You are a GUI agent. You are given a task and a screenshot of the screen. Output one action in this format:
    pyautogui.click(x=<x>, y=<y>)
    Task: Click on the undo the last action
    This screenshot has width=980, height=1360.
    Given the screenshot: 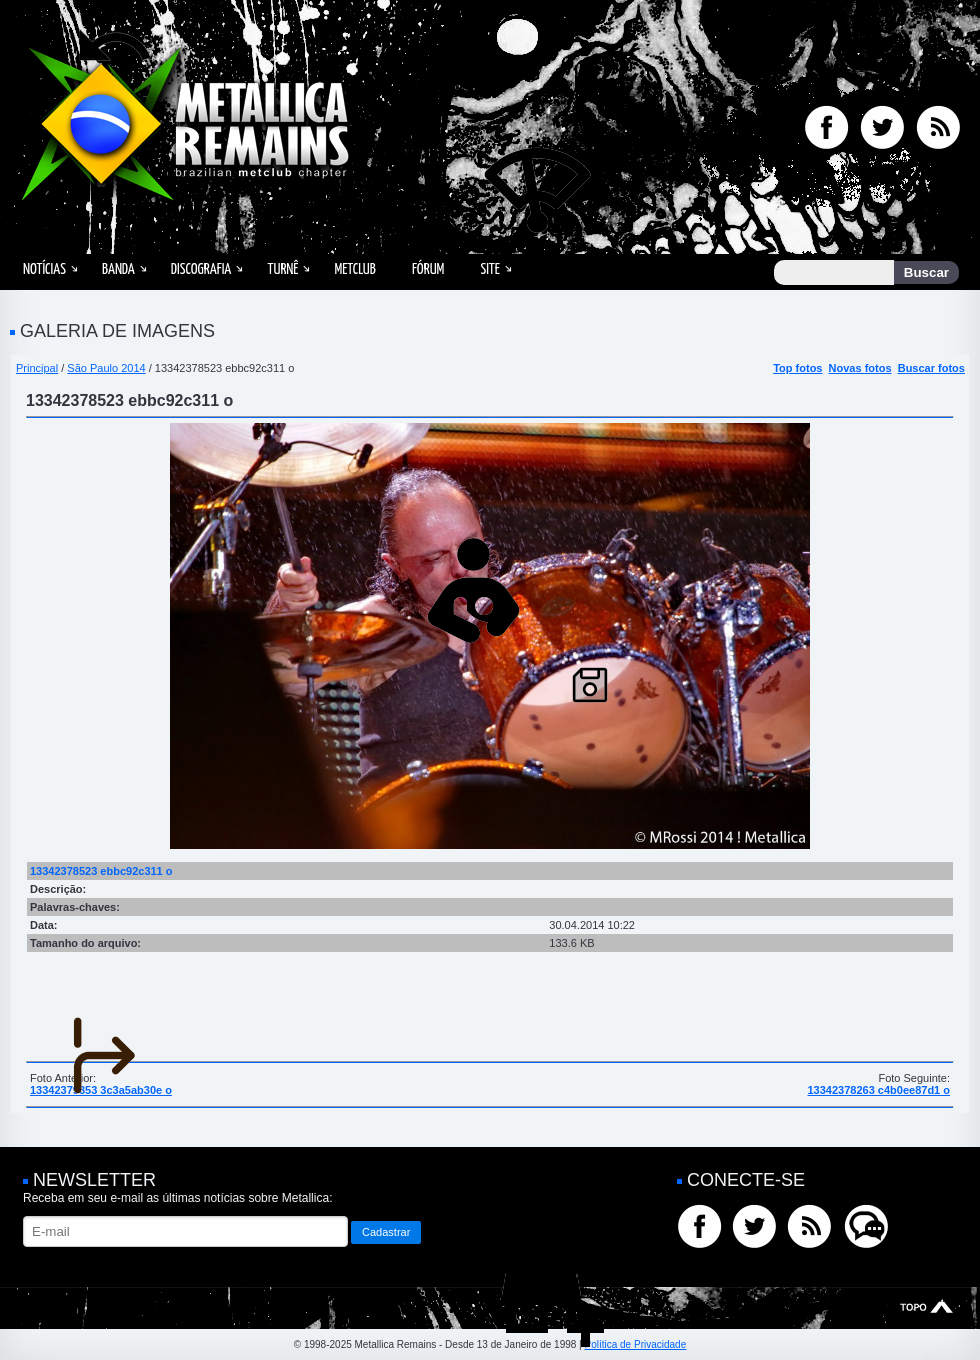 What is the action you would take?
    pyautogui.click(x=114, y=46)
    